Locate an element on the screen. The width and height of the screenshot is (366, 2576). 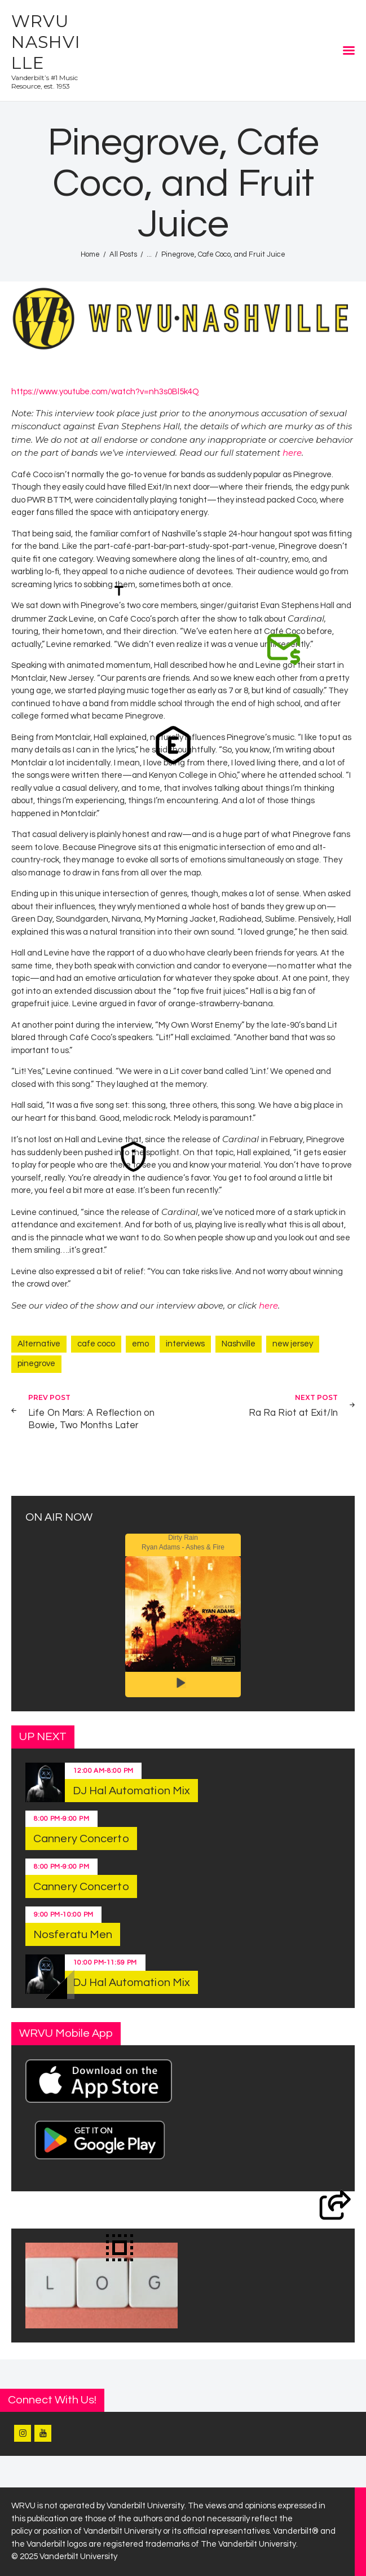
view privacy policy or security information is located at coordinates (133, 1156).